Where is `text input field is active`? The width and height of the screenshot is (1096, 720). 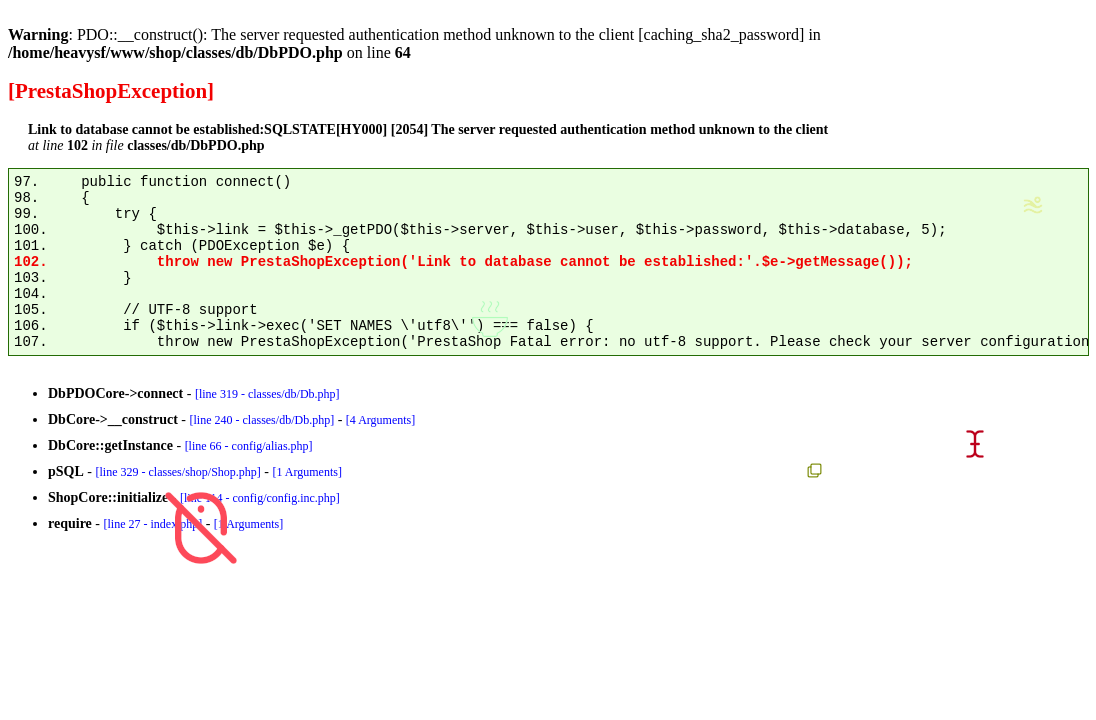
text input field is active is located at coordinates (975, 444).